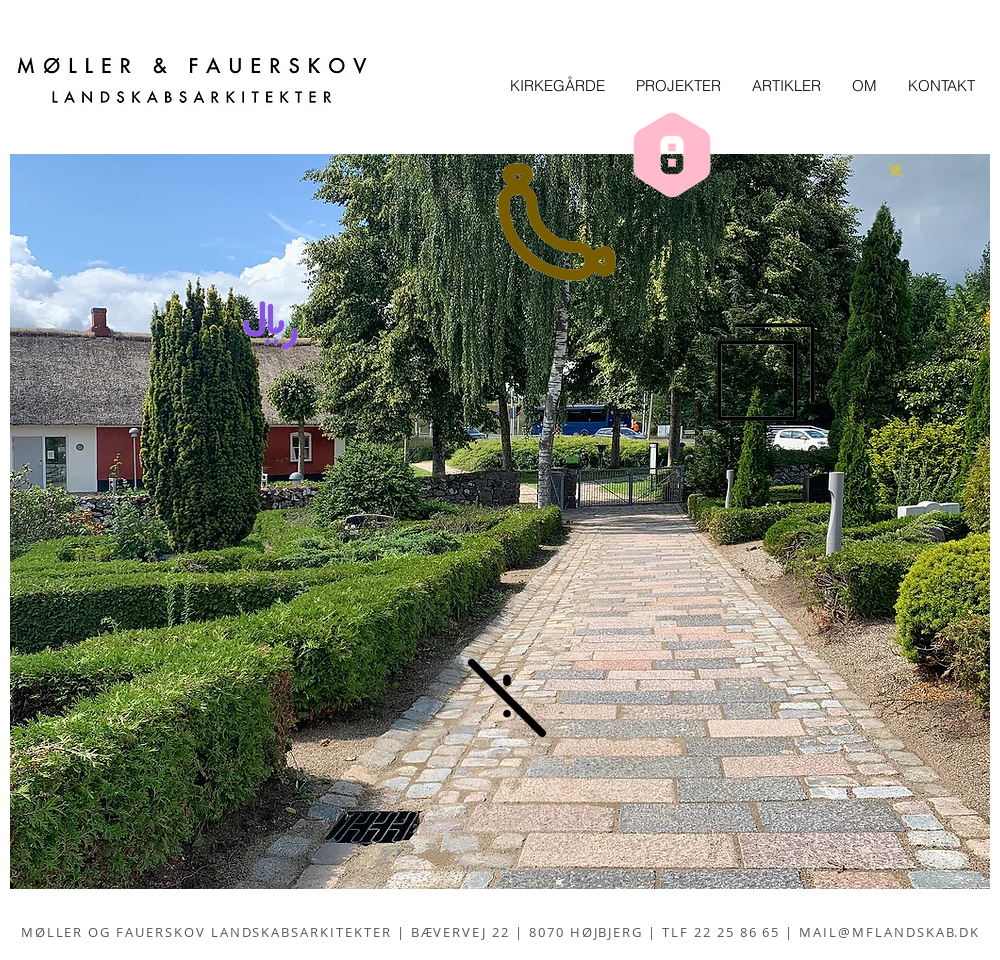  What do you see at coordinates (672, 155) in the screenshot?
I see `indicates step 8 in a multi-step process` at bounding box center [672, 155].